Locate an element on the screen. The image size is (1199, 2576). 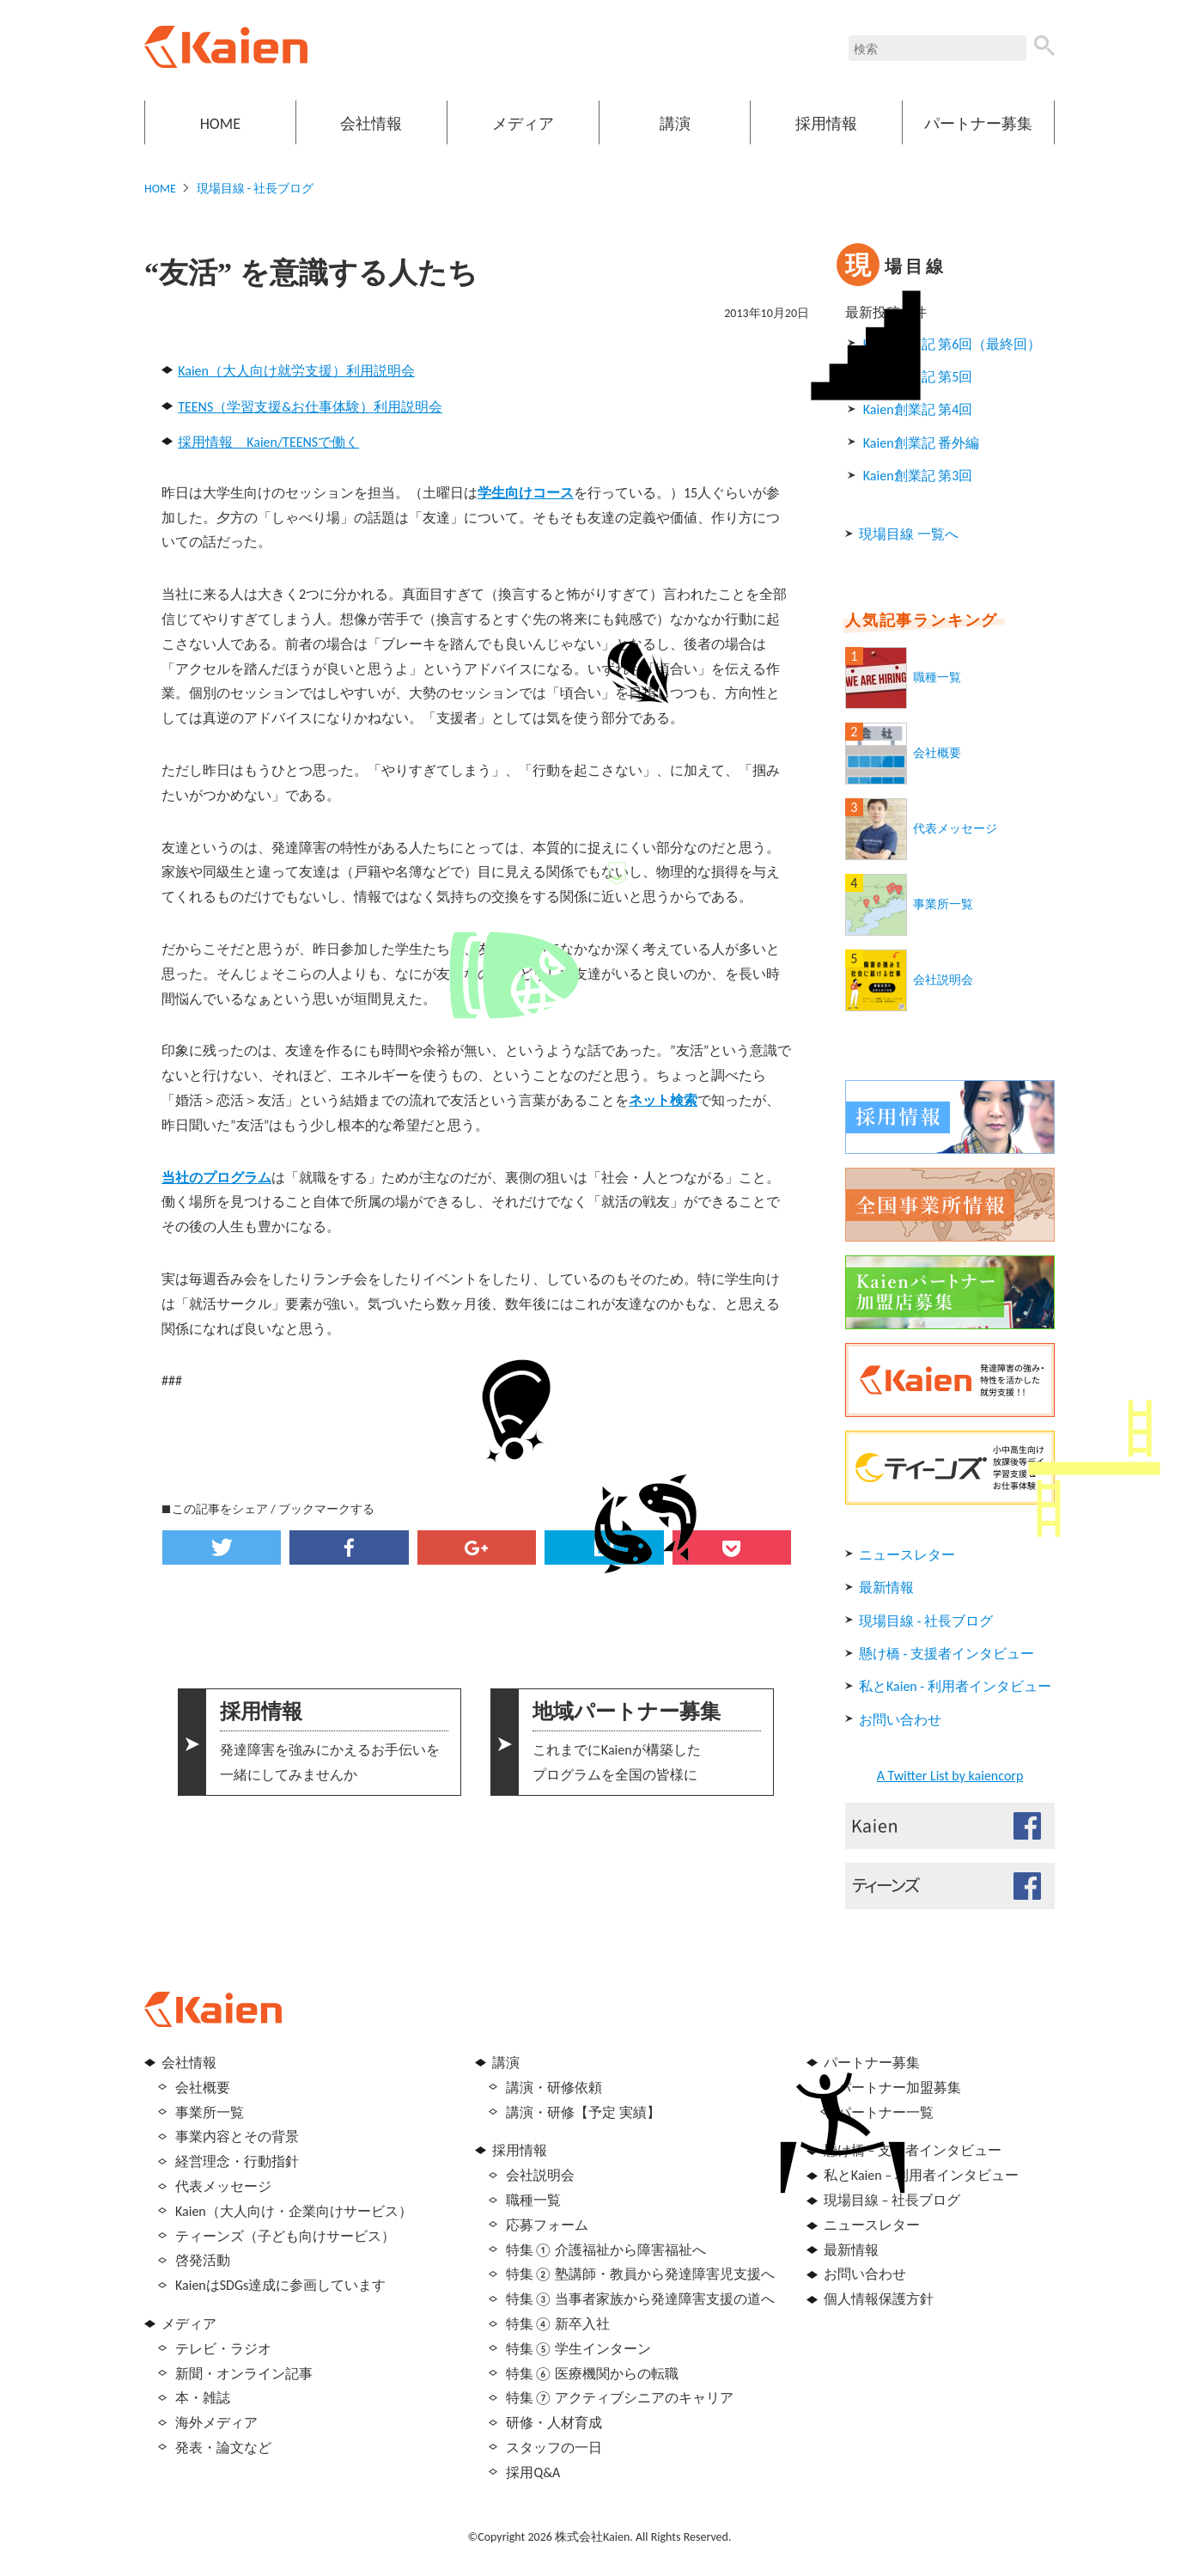
indicates rank 1 or lowest tier status is located at coordinates (617, 873).